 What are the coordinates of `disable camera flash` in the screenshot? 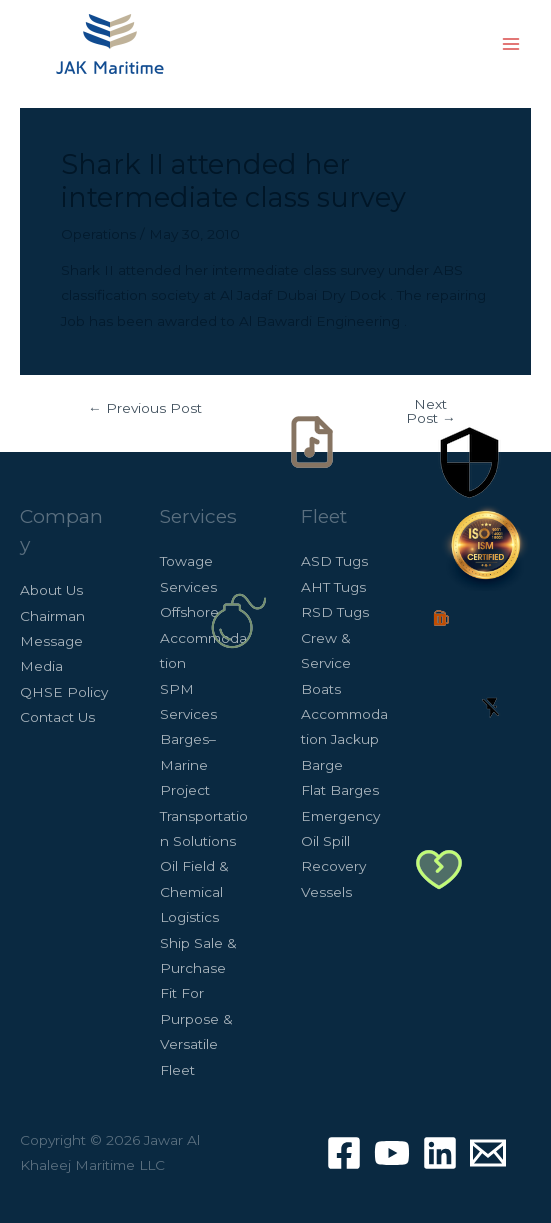 It's located at (492, 708).